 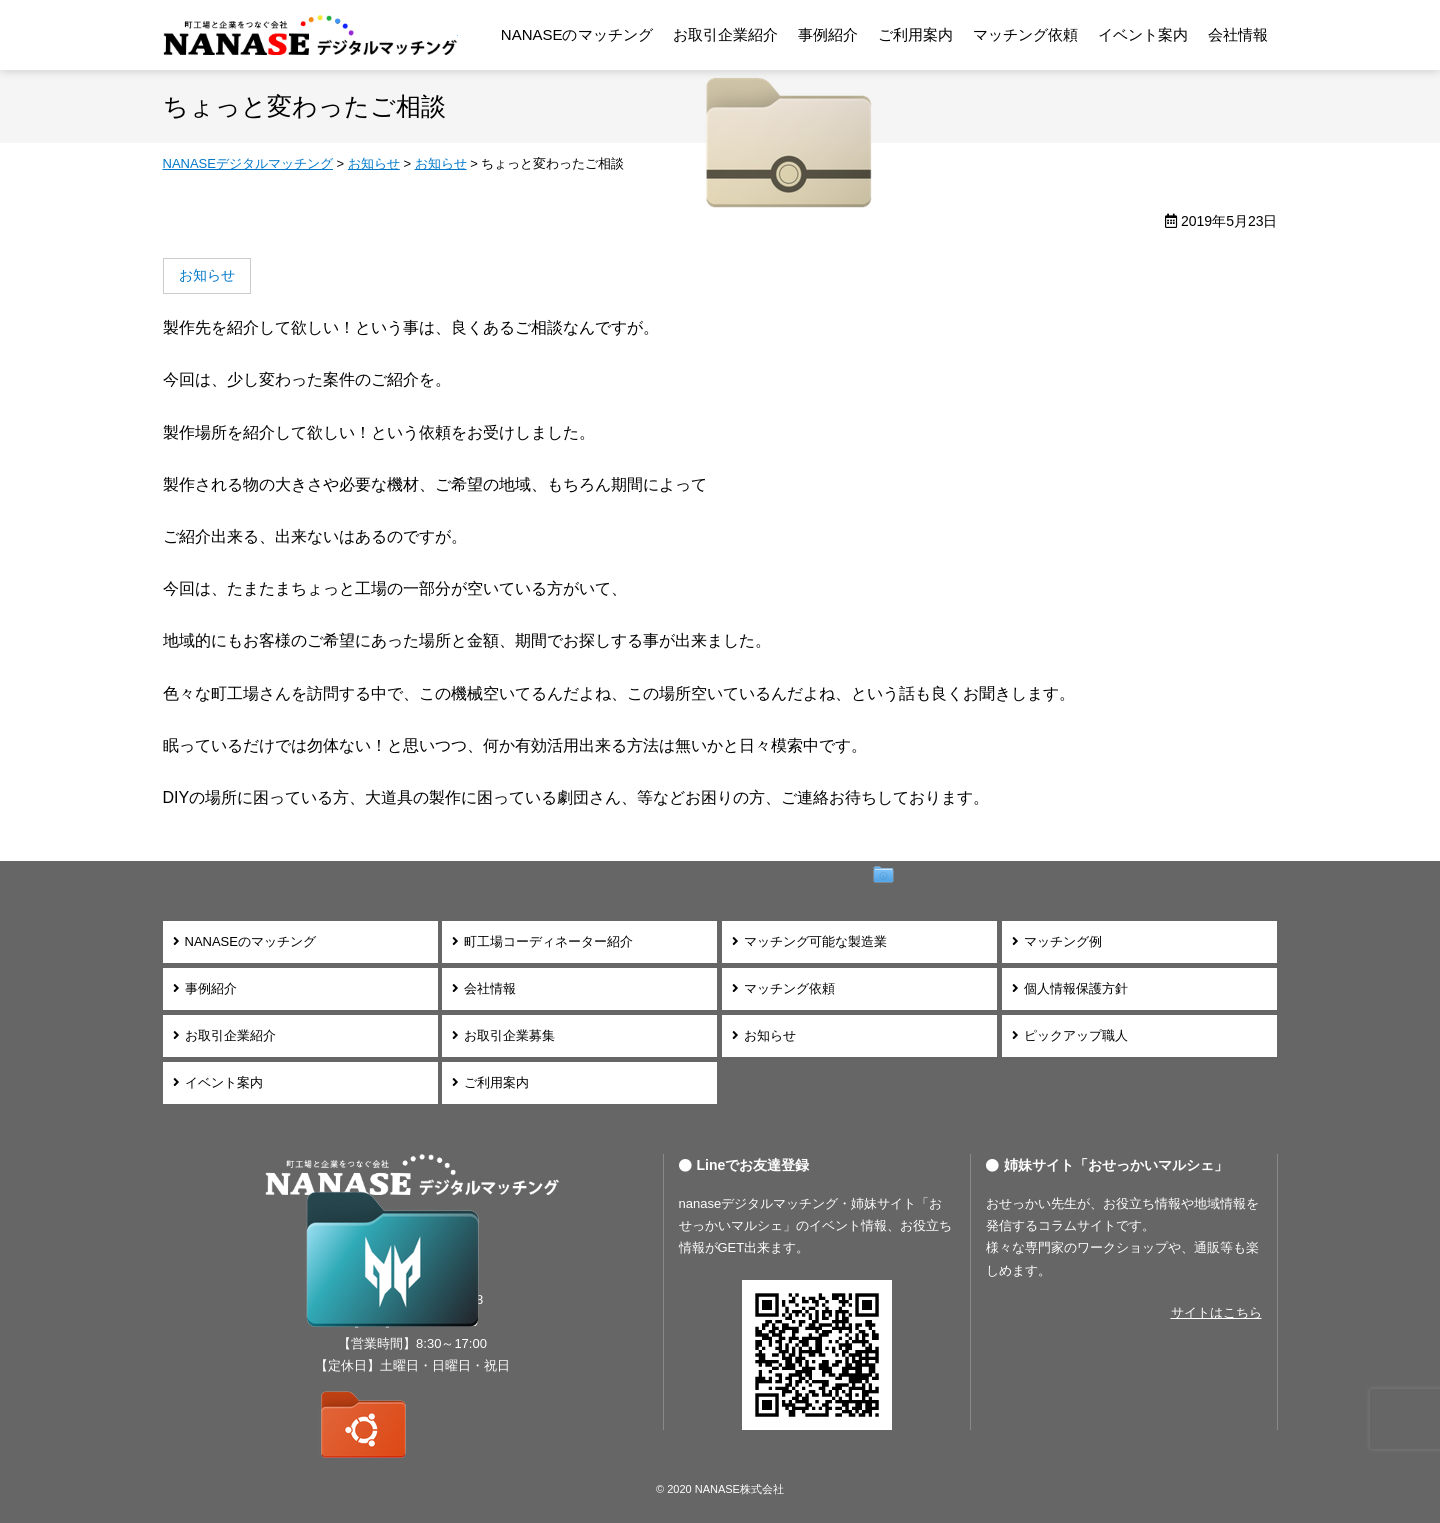 I want to click on open your downloads folder, so click(x=883, y=874).